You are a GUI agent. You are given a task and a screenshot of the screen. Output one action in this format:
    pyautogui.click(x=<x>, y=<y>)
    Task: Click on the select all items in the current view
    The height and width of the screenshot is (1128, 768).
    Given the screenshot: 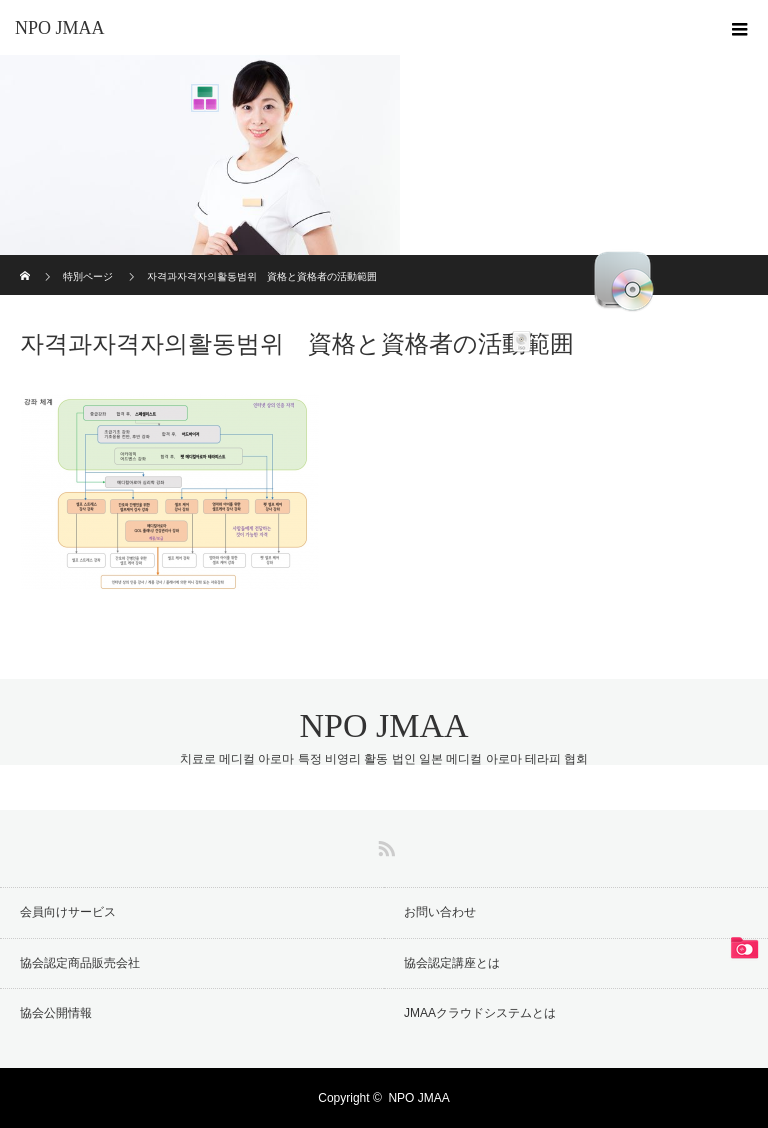 What is the action you would take?
    pyautogui.click(x=205, y=98)
    